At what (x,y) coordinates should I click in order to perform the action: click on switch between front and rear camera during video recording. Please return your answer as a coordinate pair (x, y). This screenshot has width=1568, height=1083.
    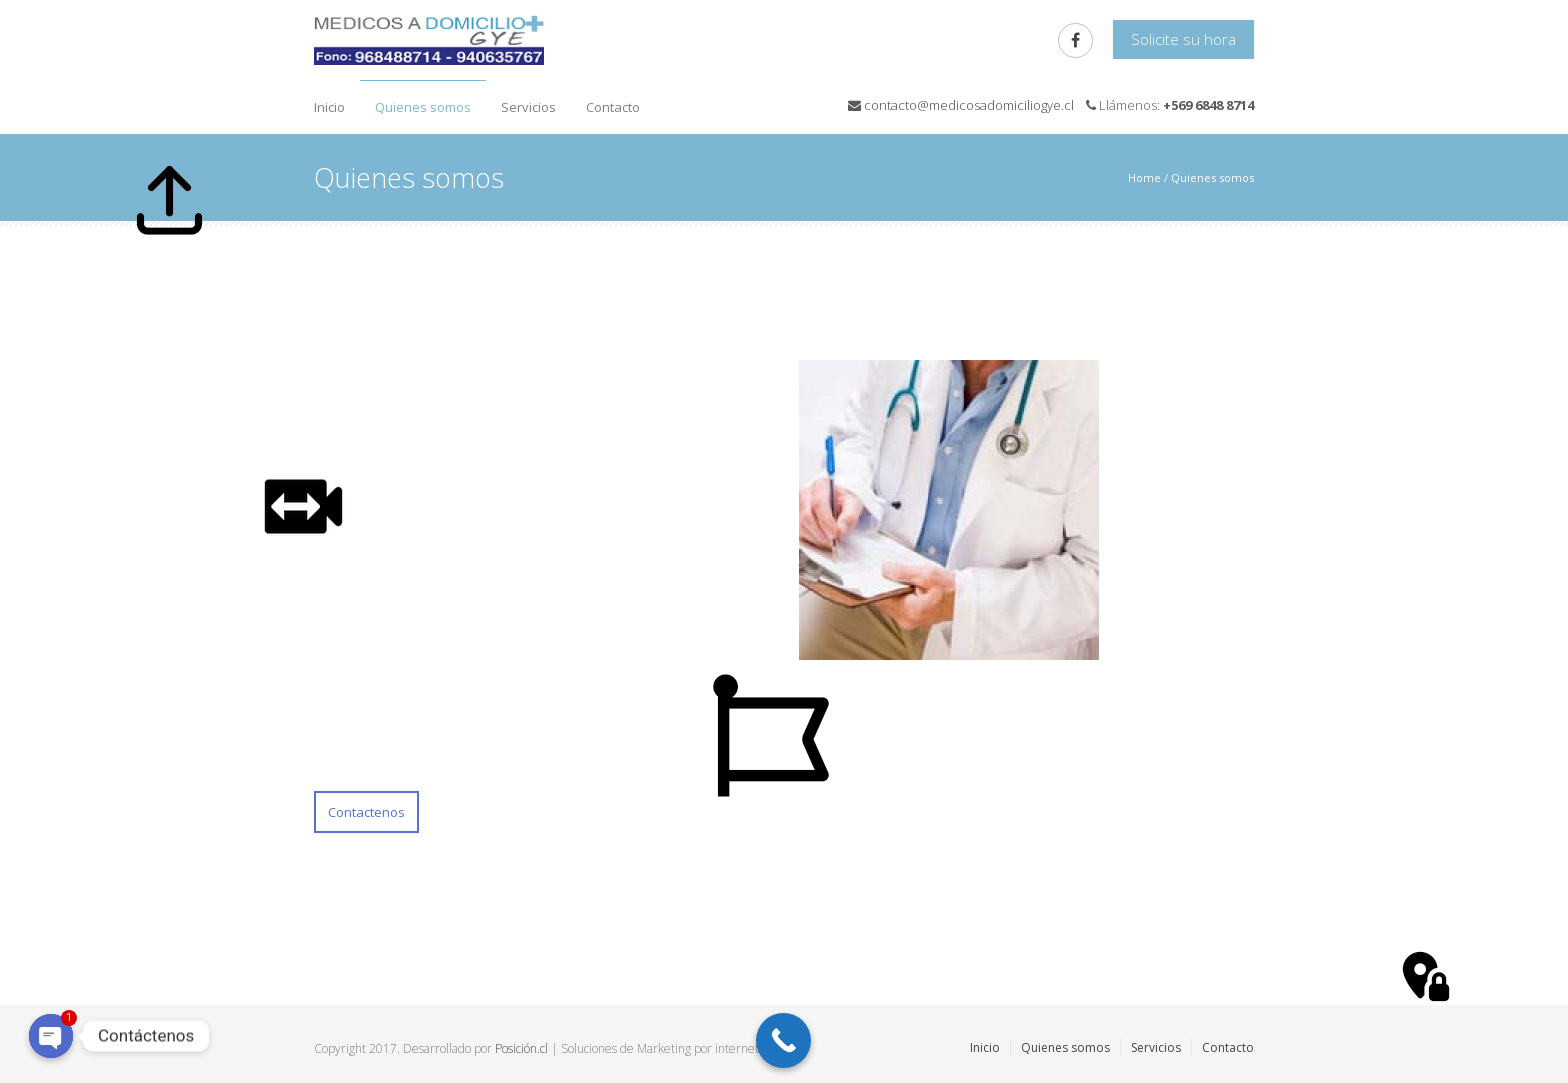
    Looking at the image, I should click on (303, 506).